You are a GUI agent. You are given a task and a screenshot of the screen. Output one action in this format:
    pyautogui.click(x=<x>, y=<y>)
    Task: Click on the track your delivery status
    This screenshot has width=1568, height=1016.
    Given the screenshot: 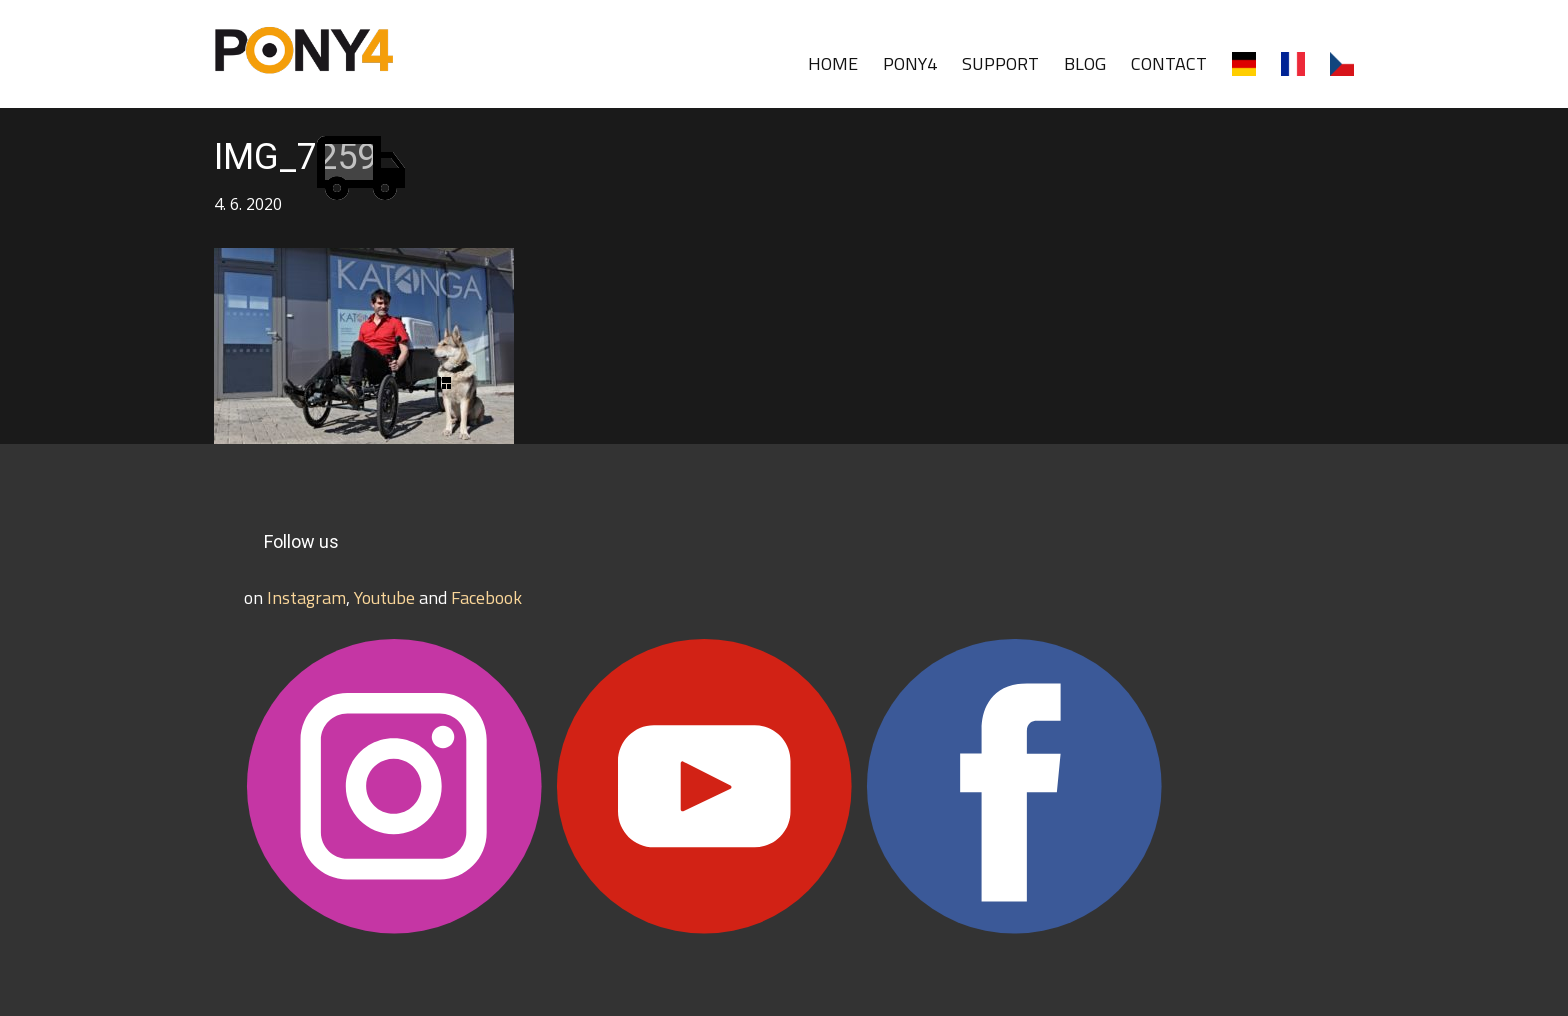 What is the action you would take?
    pyautogui.click(x=361, y=168)
    